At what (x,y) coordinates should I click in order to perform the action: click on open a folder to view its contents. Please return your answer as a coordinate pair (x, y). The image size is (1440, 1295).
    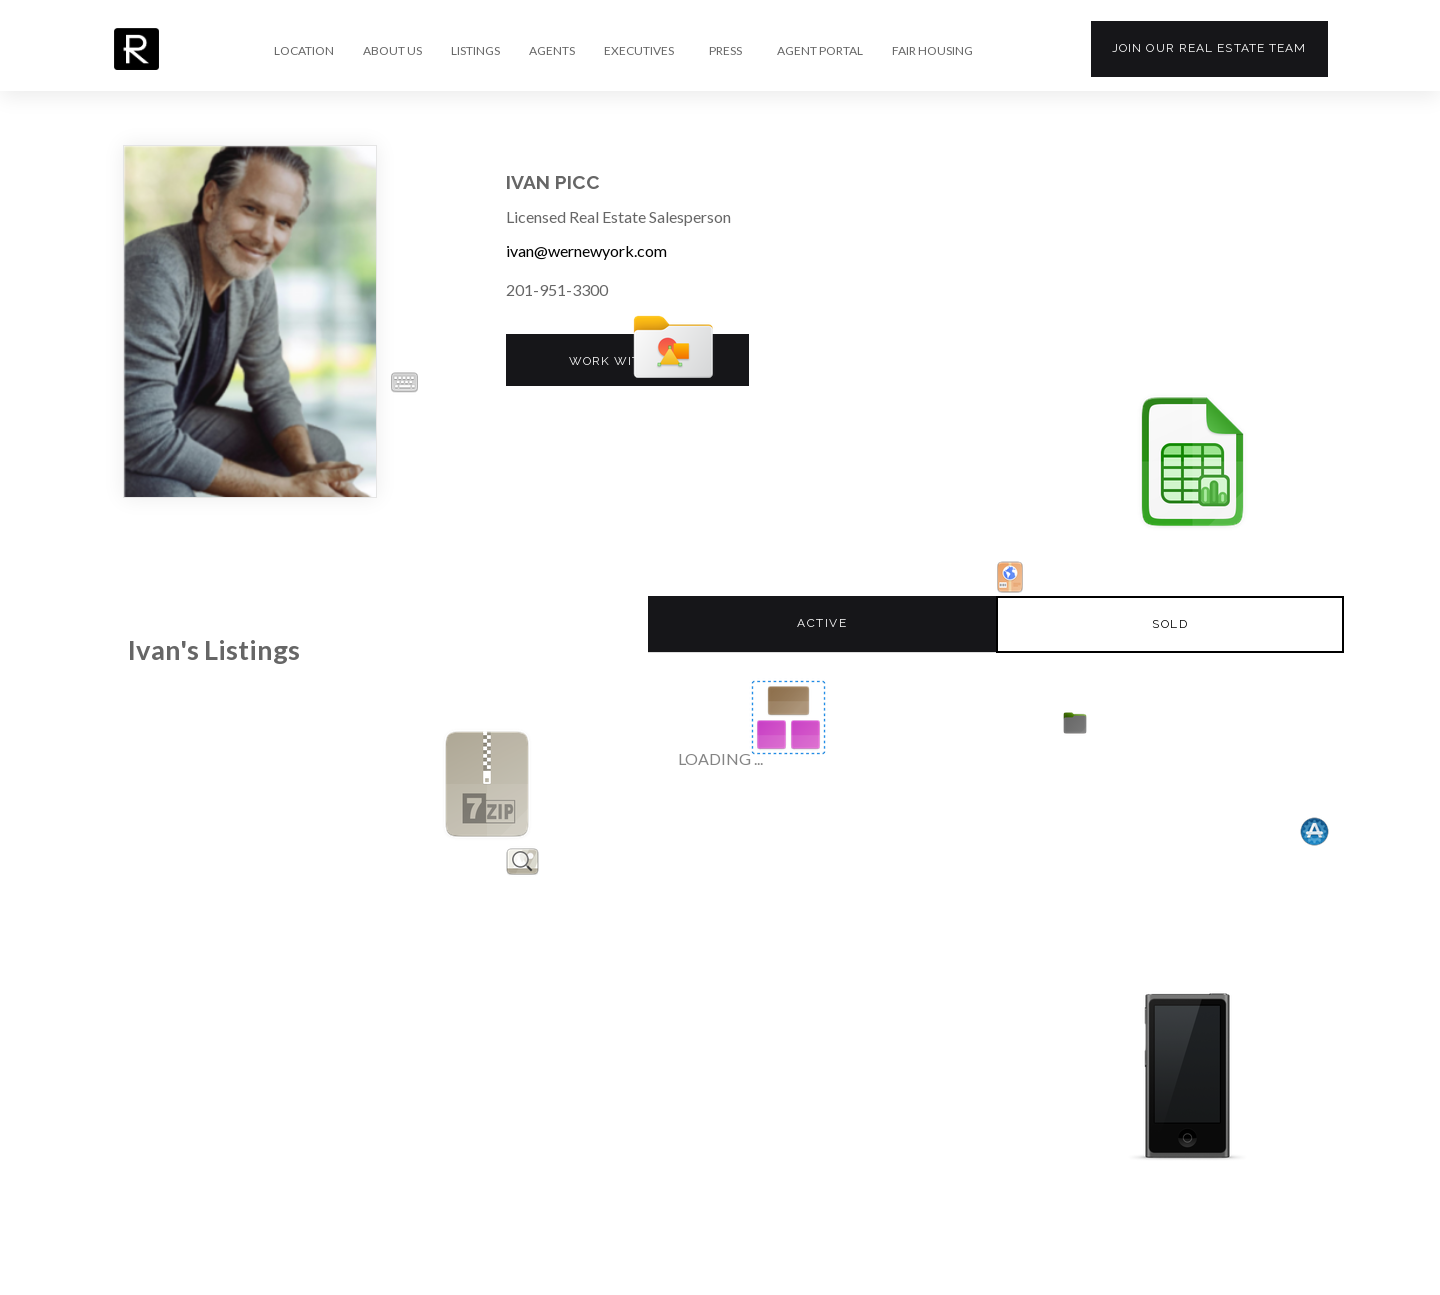
    Looking at the image, I should click on (1075, 723).